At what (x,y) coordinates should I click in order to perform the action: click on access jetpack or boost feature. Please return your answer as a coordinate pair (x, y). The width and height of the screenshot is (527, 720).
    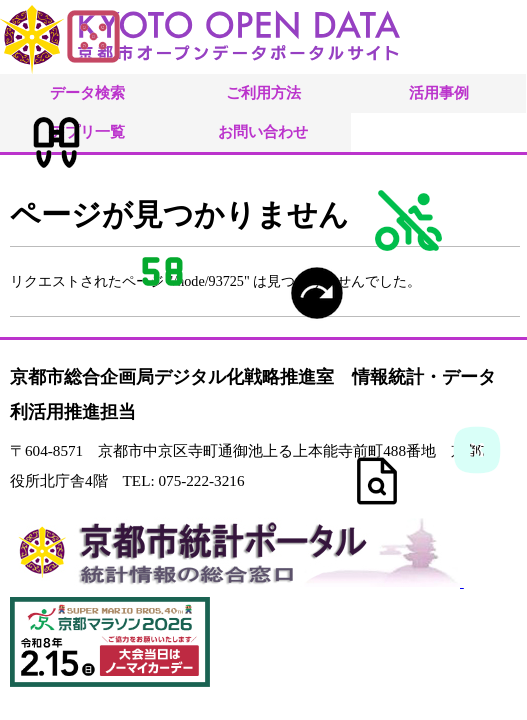
    Looking at the image, I should click on (56, 142).